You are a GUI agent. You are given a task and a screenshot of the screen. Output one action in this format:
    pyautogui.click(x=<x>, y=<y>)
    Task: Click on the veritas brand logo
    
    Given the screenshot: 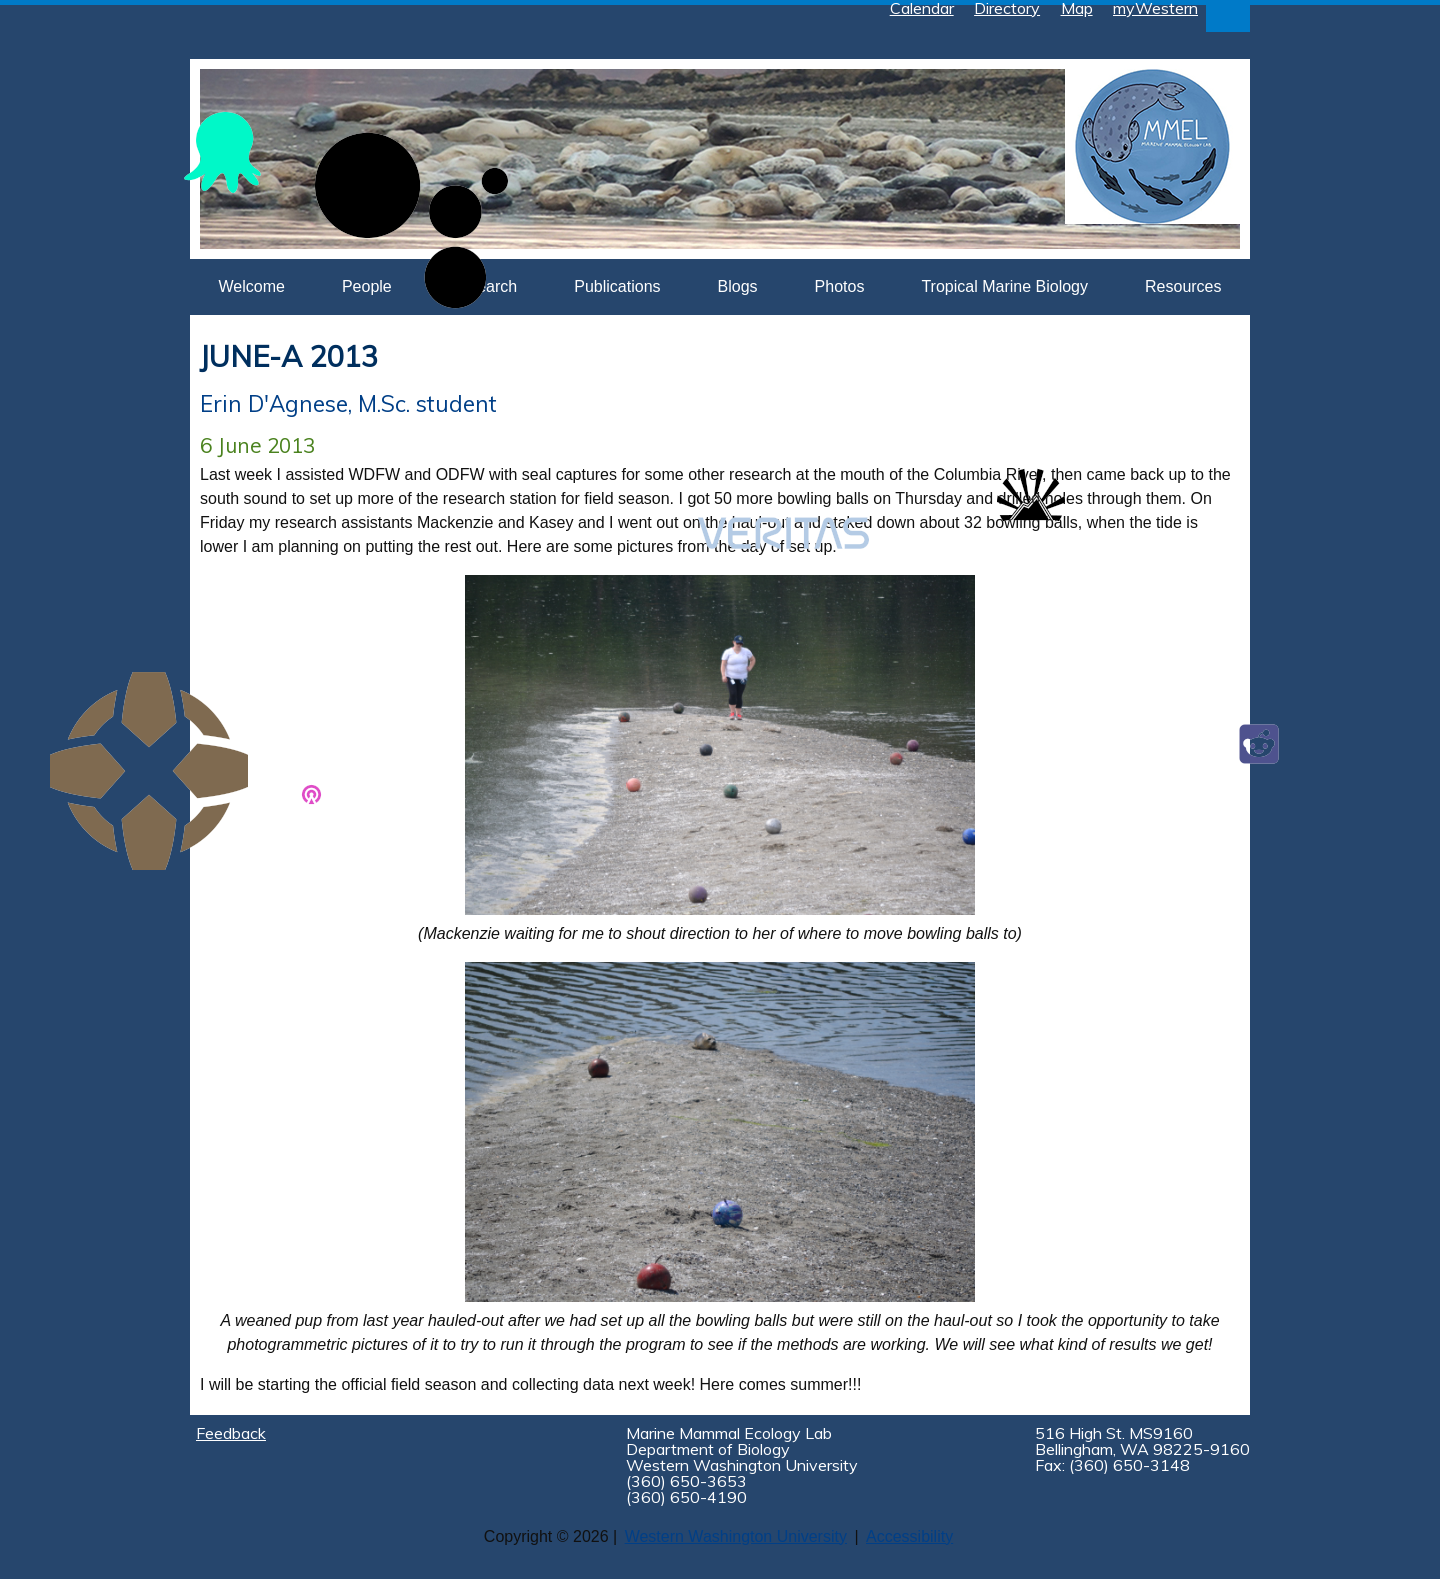 What is the action you would take?
    pyautogui.click(x=783, y=533)
    